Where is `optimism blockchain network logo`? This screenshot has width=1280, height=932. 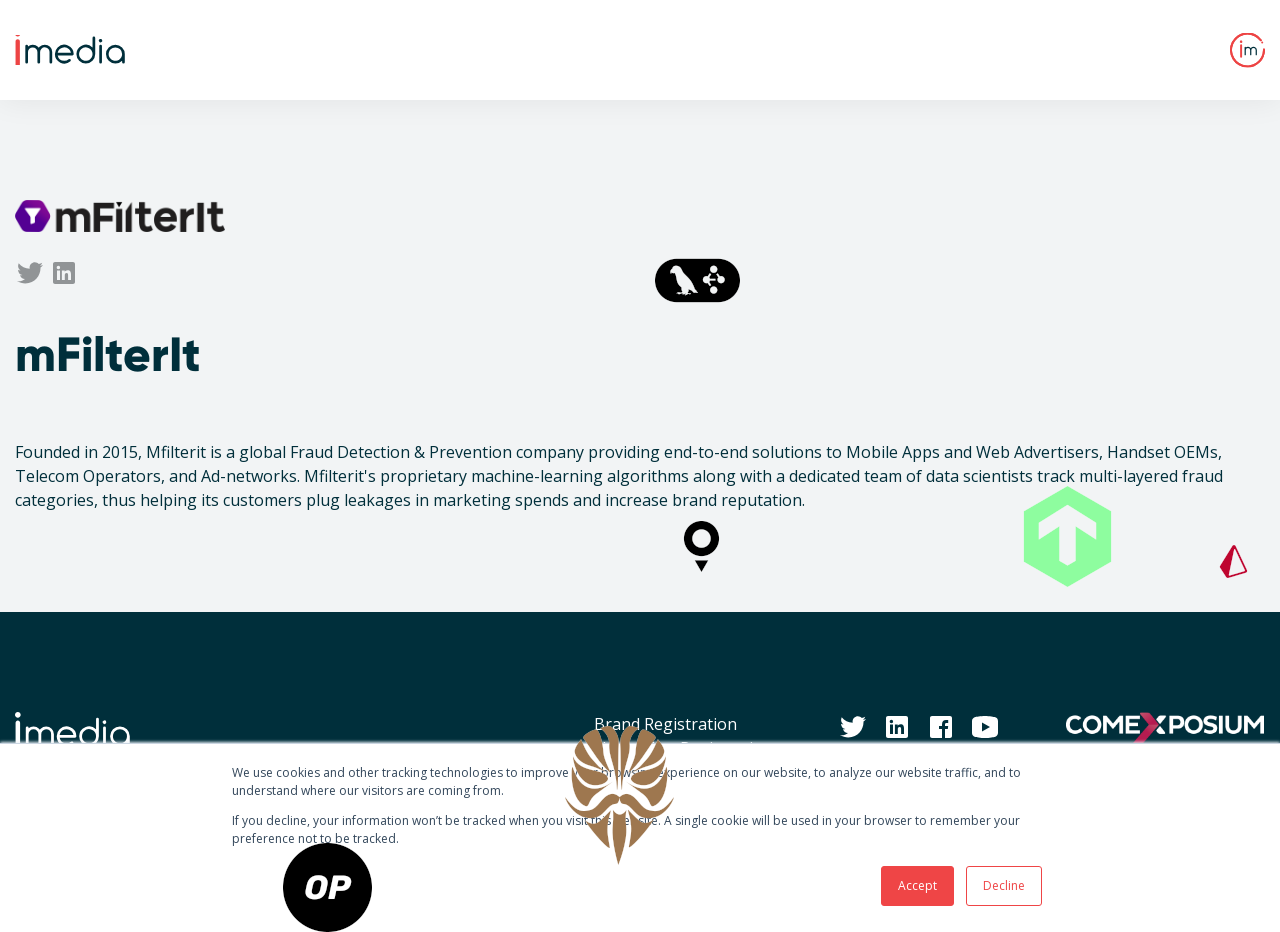 optimism blockchain network logo is located at coordinates (327, 887).